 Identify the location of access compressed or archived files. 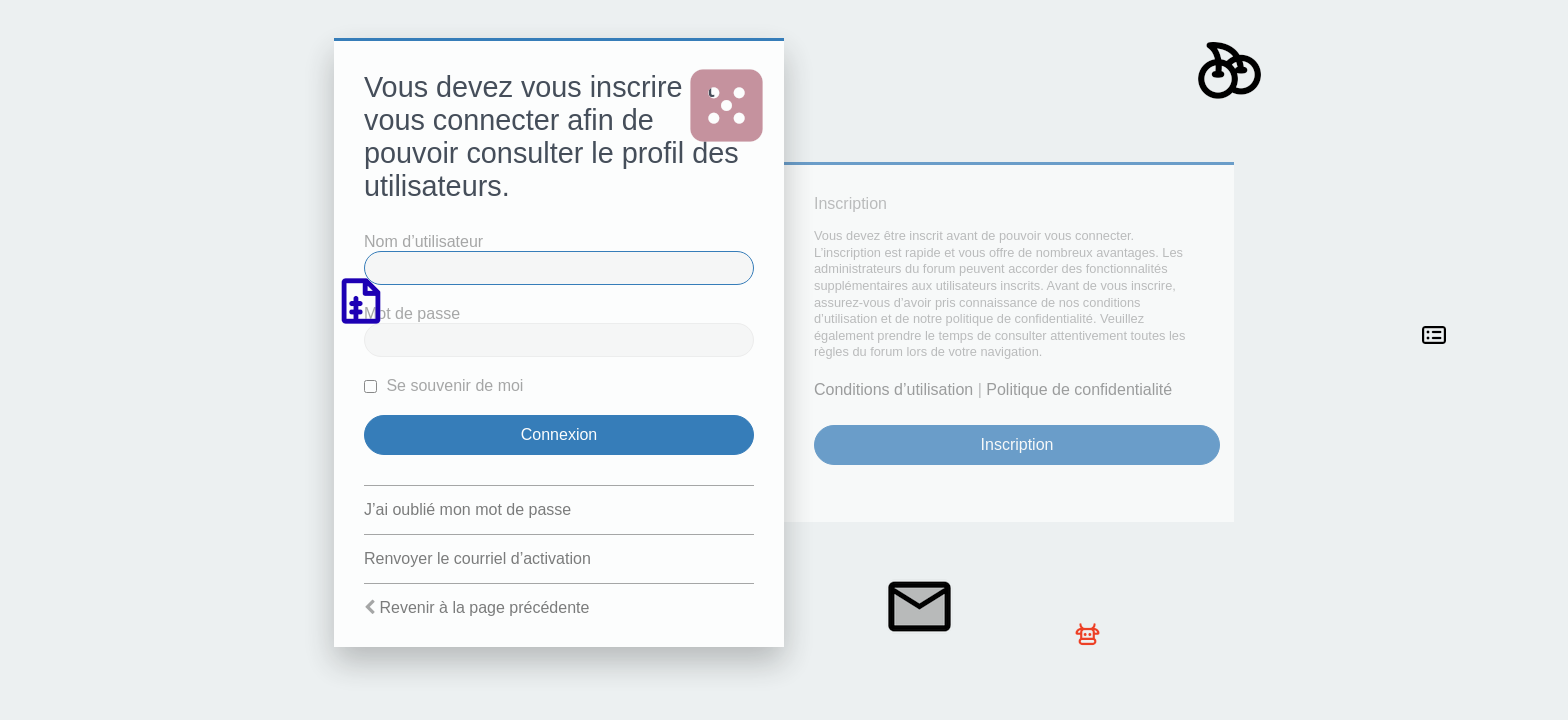
(361, 301).